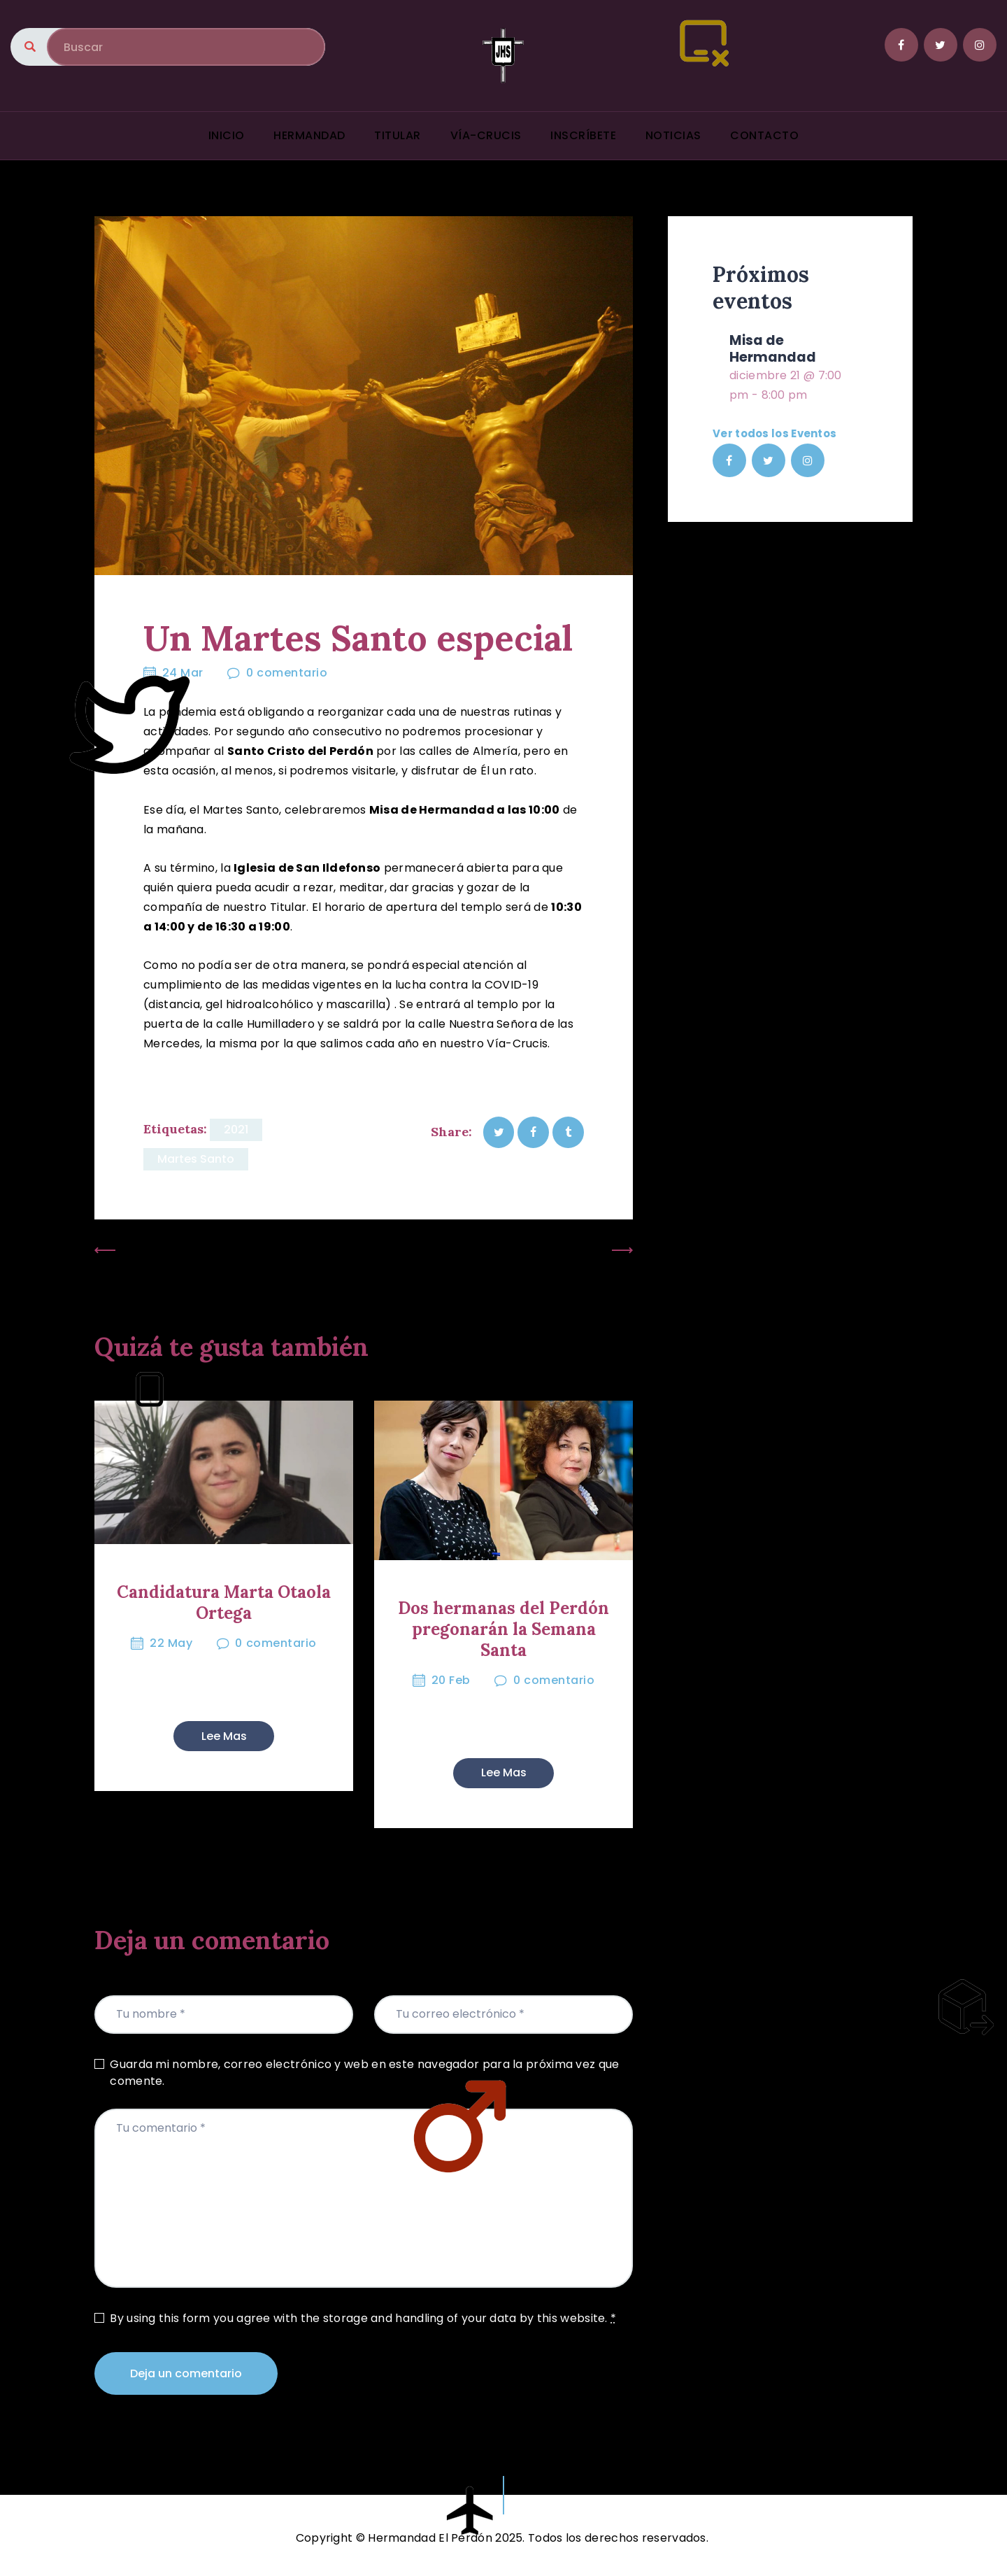 The width and height of the screenshot is (1007, 2576). What do you see at coordinates (129, 725) in the screenshot?
I see `share to twitter` at bounding box center [129, 725].